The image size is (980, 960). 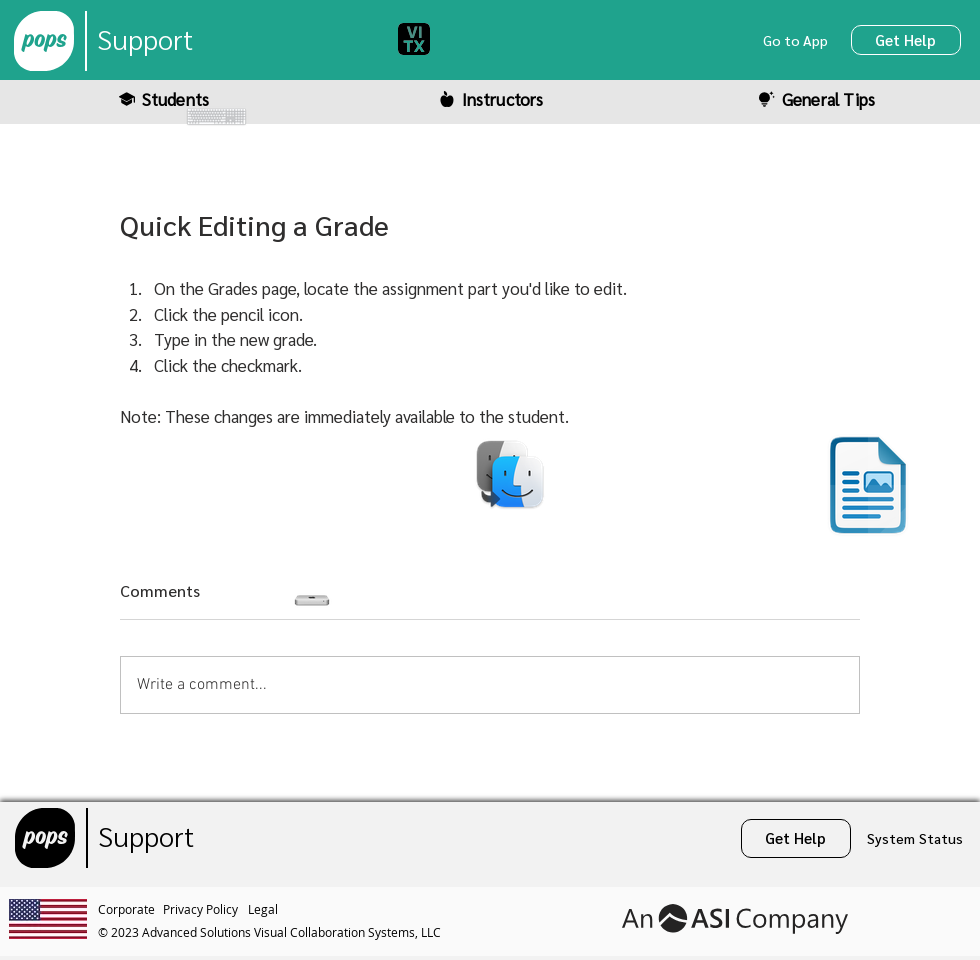 I want to click on open a text document file, so click(x=868, y=485).